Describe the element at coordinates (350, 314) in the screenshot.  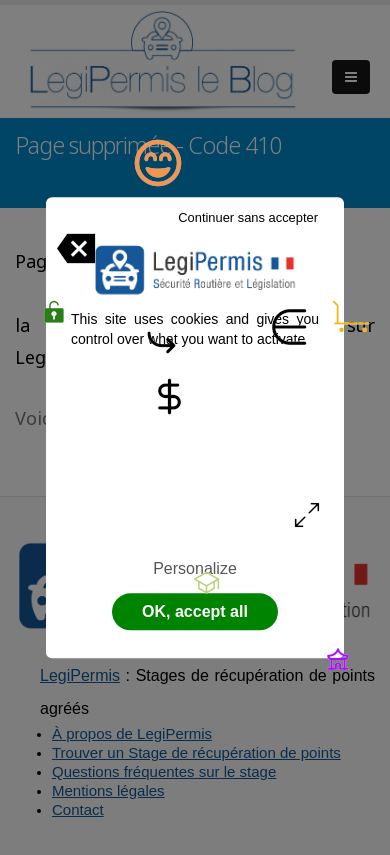
I see `view shopping cart` at that location.